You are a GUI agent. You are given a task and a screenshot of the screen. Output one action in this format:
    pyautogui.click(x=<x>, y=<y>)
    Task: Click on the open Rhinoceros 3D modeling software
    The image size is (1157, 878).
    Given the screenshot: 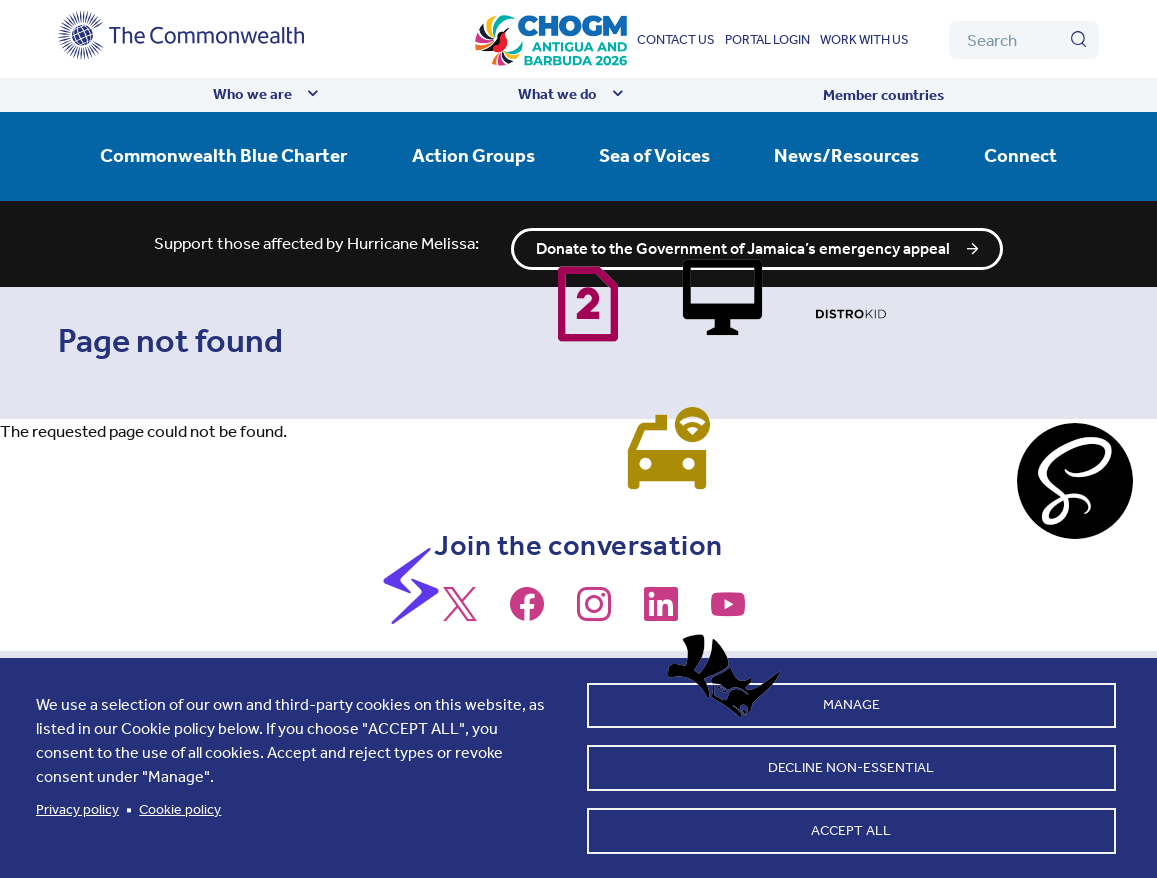 What is the action you would take?
    pyautogui.click(x=724, y=676)
    